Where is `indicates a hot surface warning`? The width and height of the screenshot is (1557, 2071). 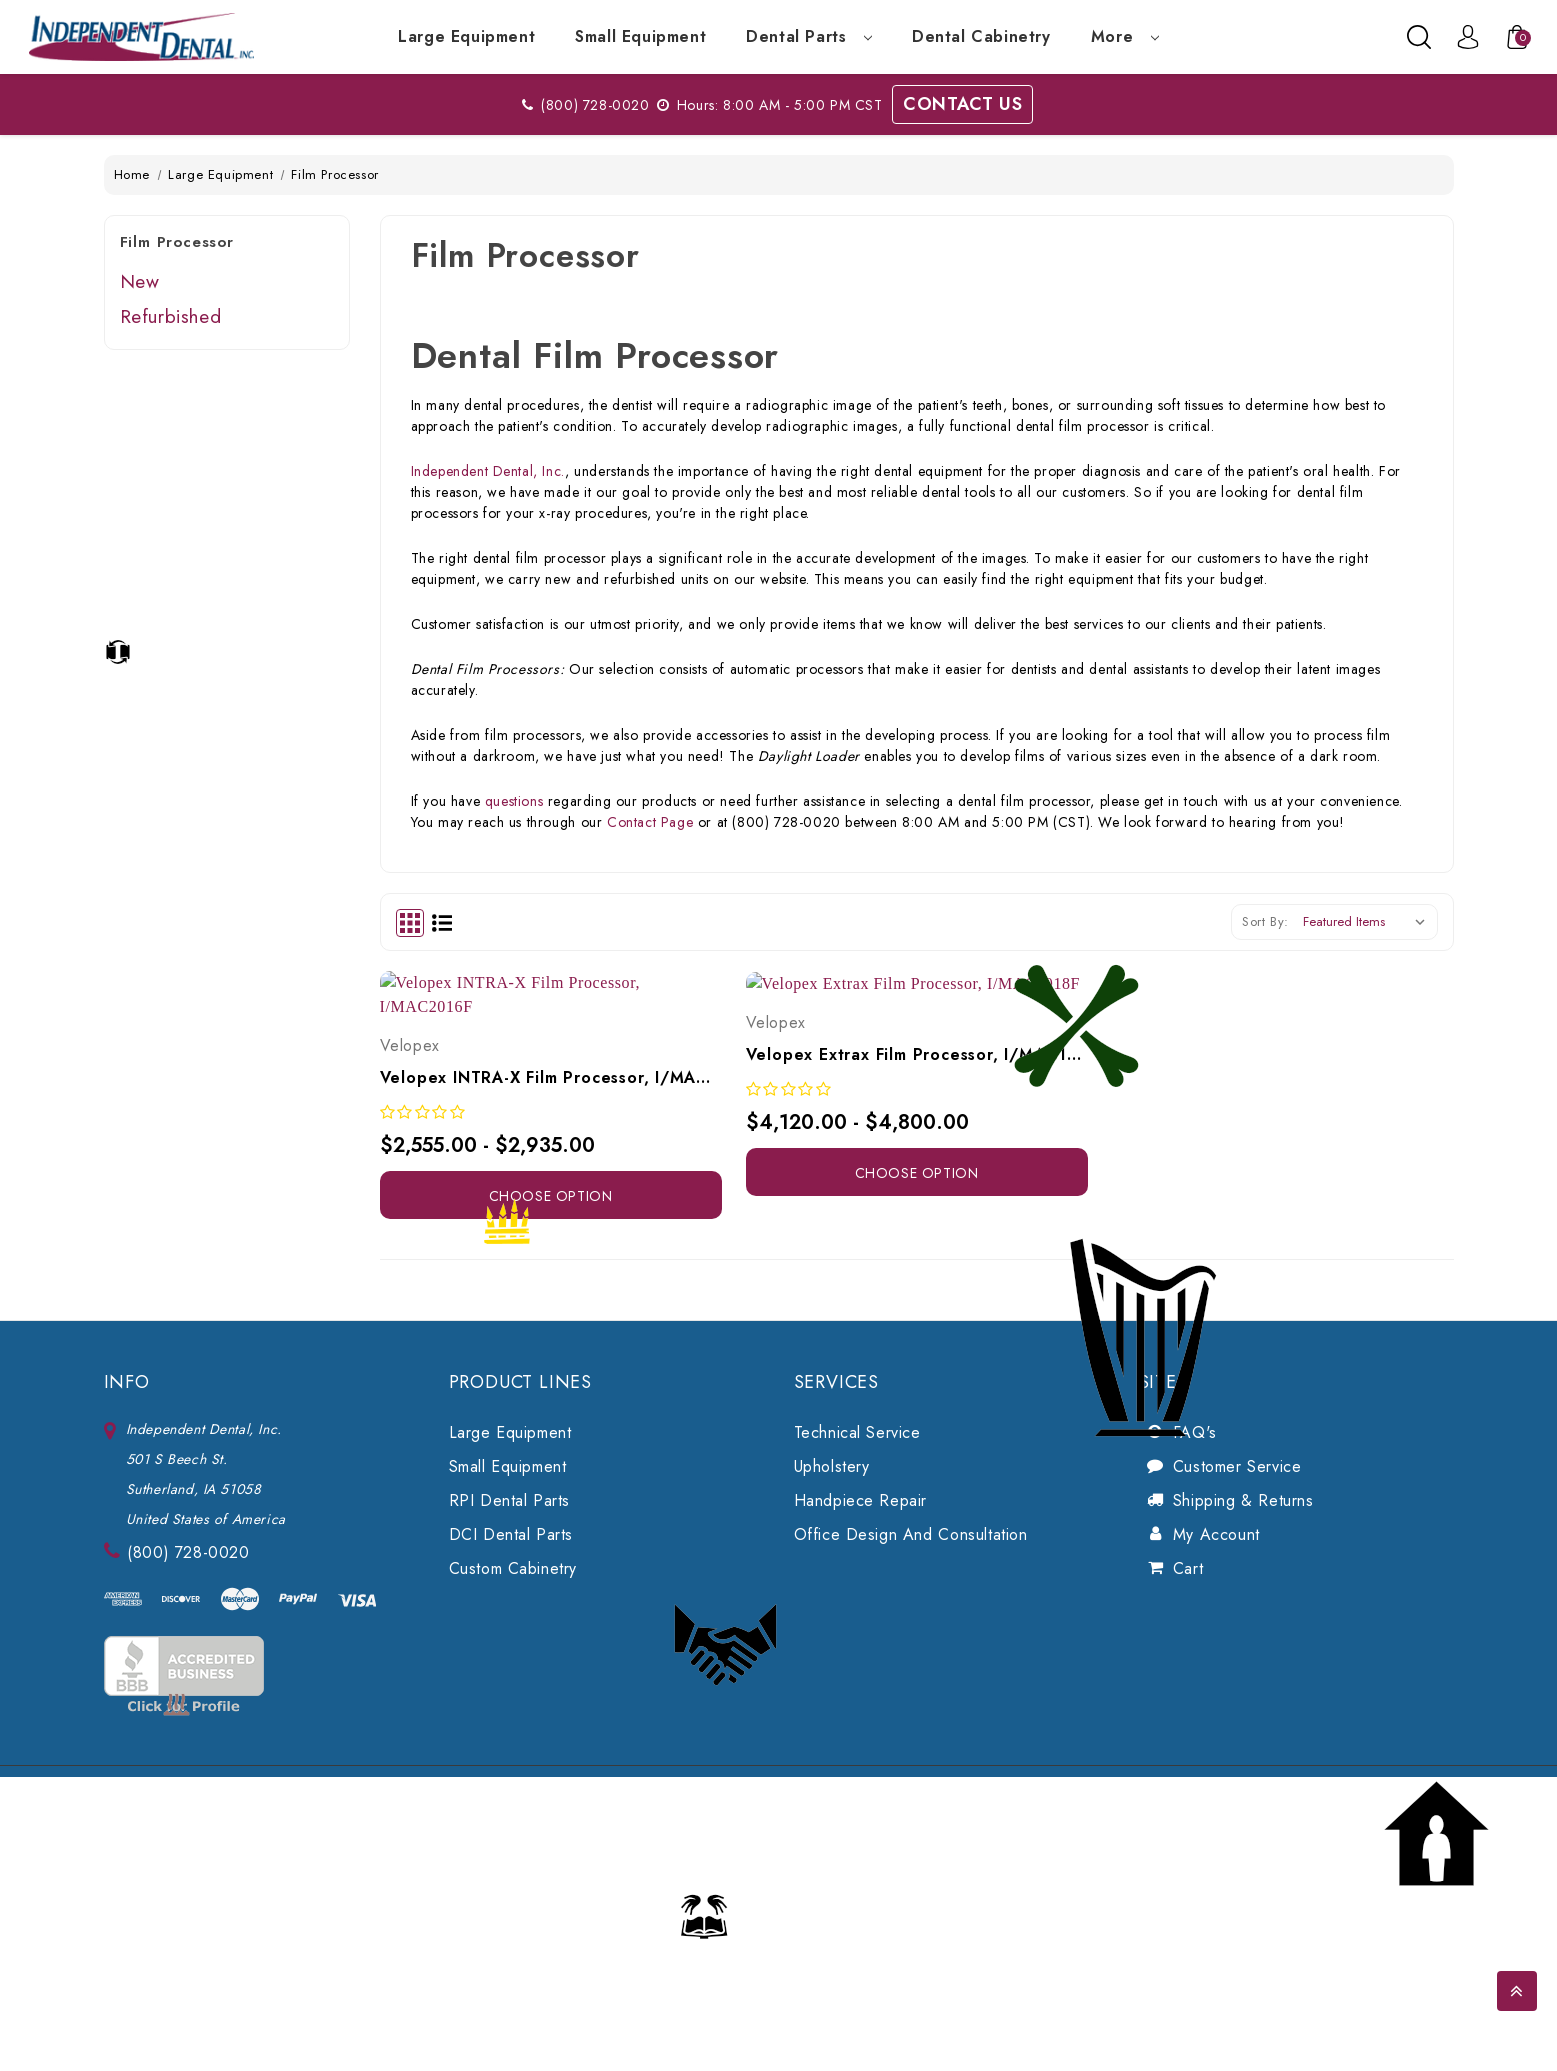 indicates a hot surface warning is located at coordinates (176, 1704).